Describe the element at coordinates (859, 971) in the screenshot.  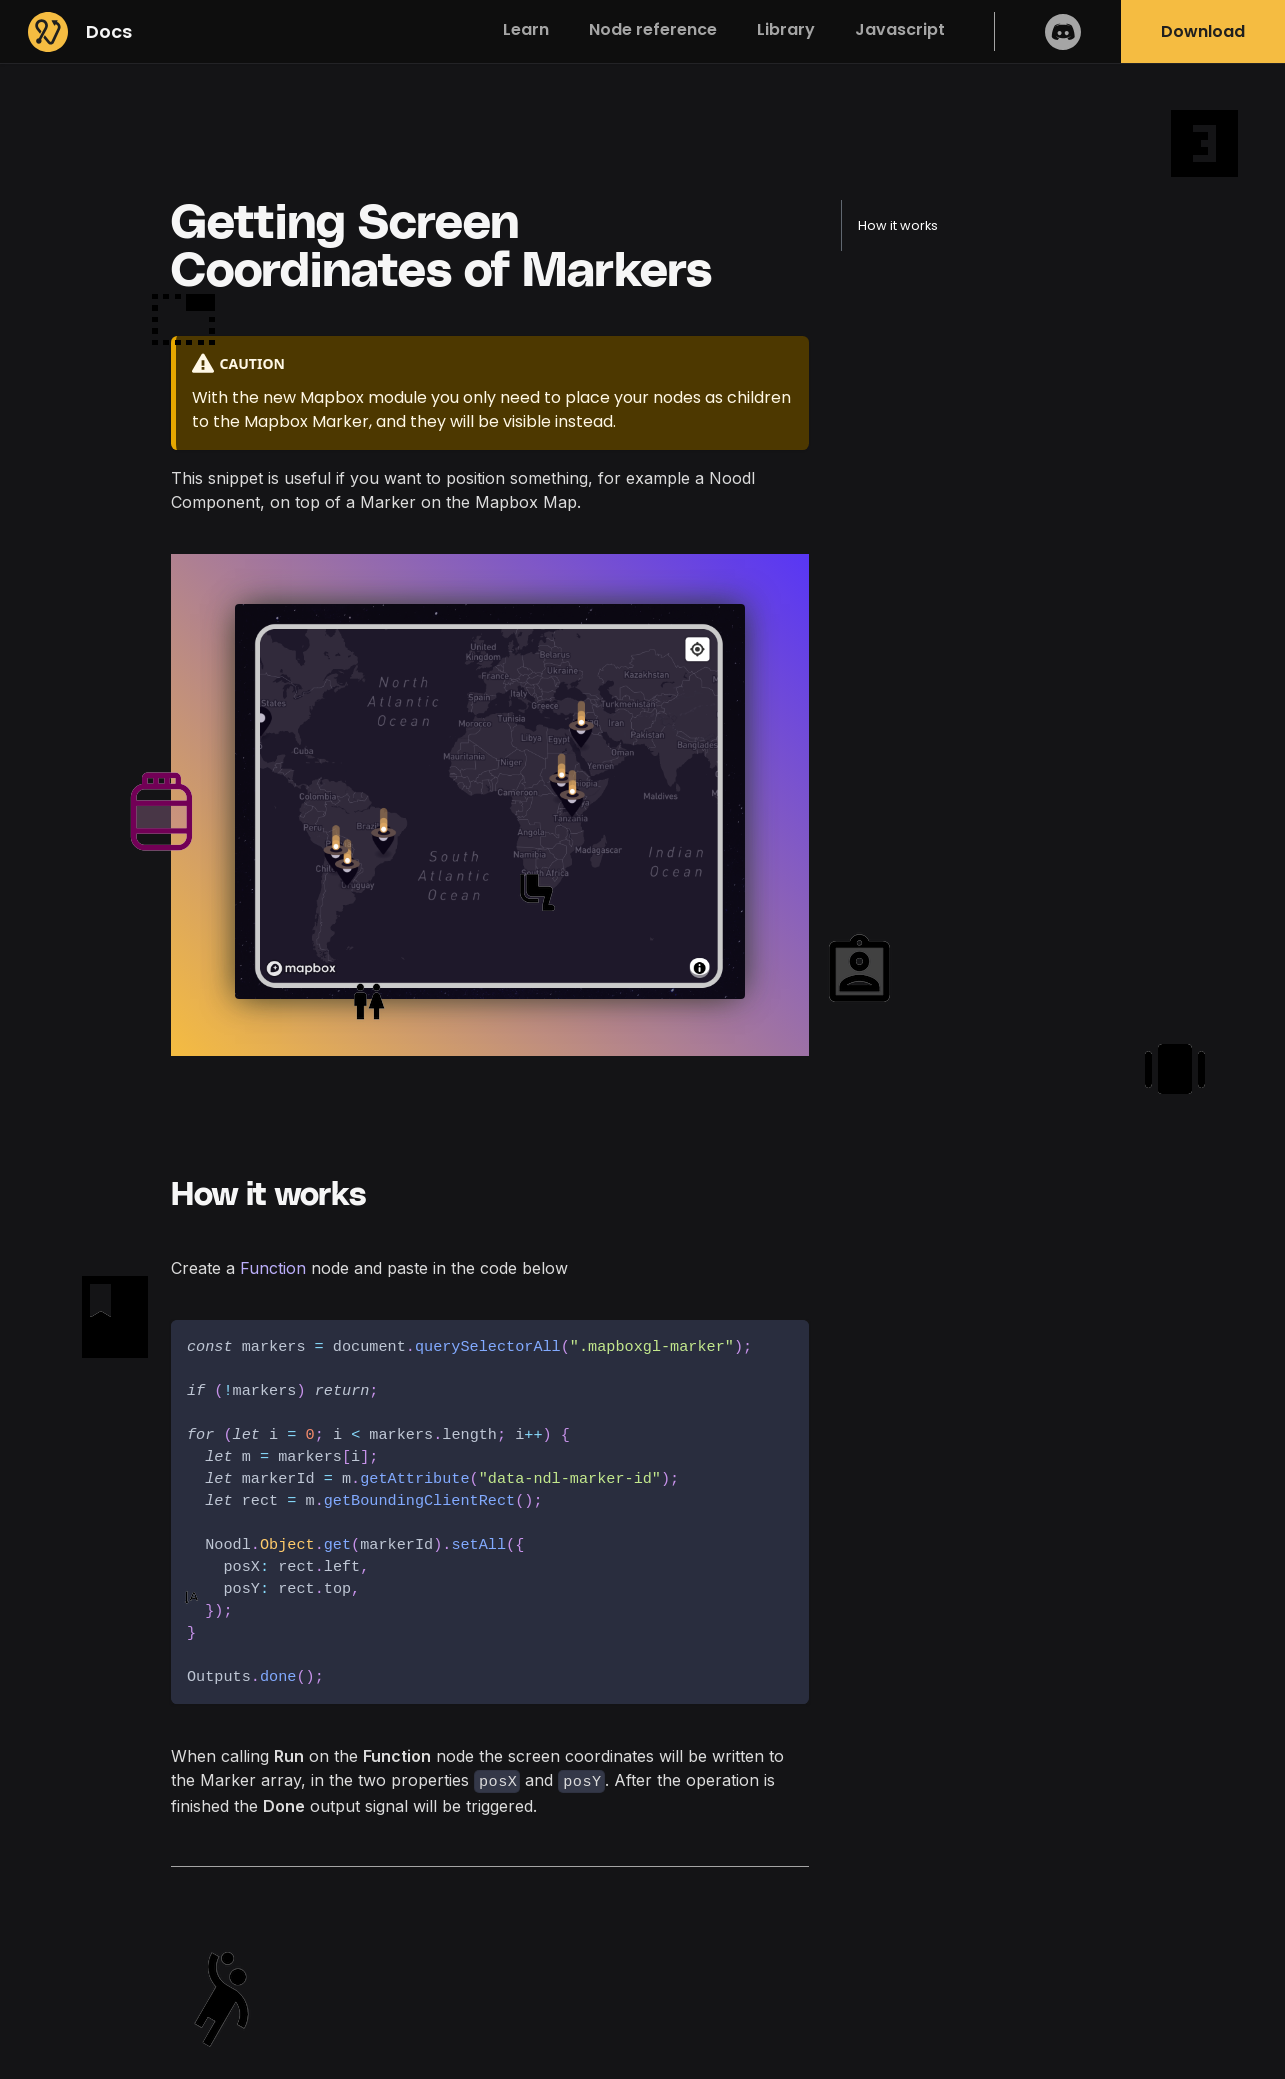
I see `view assigned personnel or contact details` at that location.